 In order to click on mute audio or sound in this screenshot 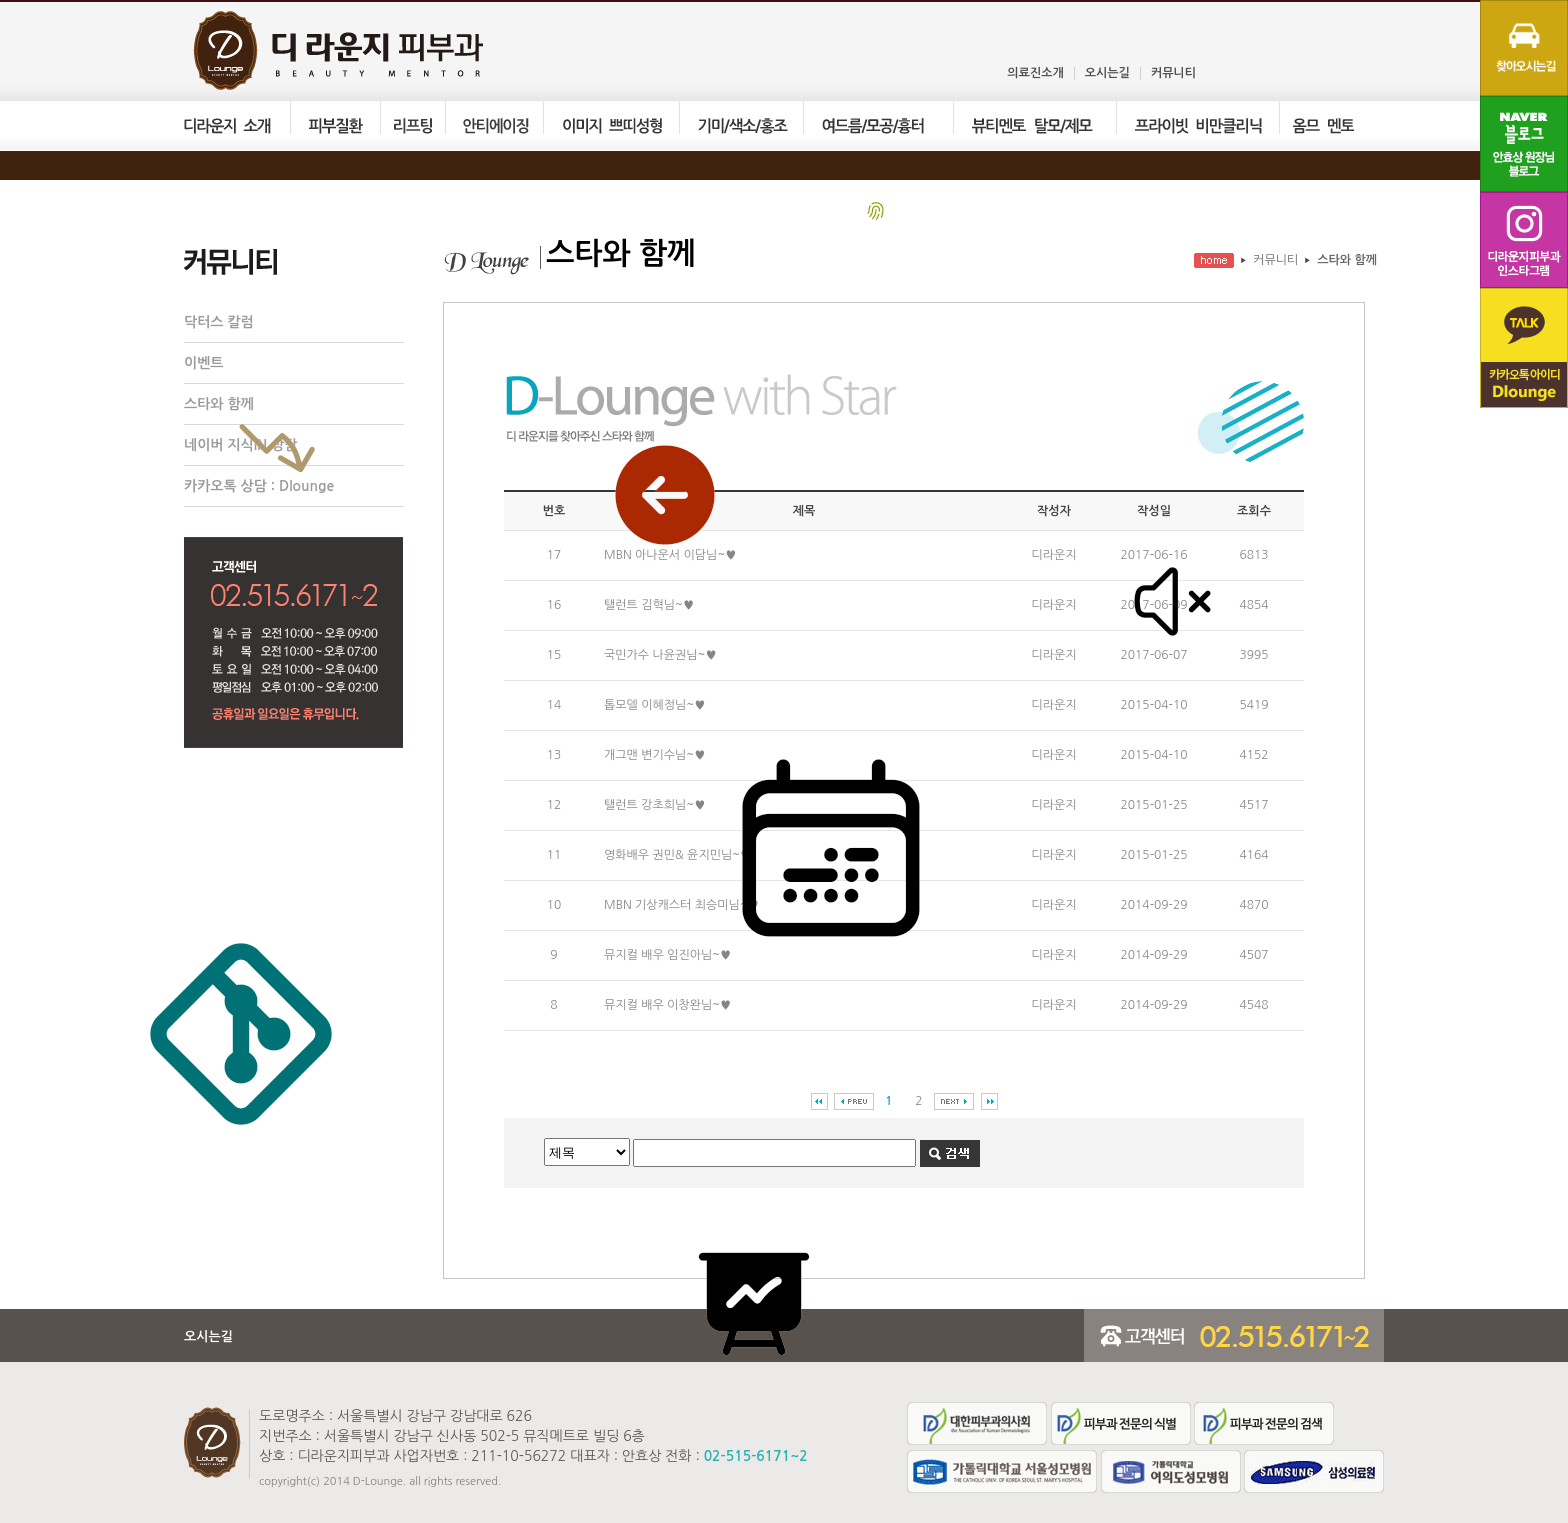, I will do `click(1172, 601)`.